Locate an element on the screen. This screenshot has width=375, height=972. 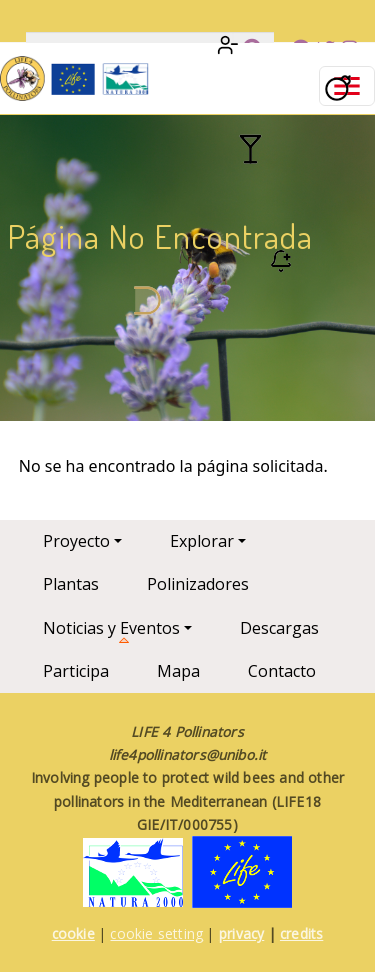
browse cocktail or drink recipes is located at coordinates (250, 148).